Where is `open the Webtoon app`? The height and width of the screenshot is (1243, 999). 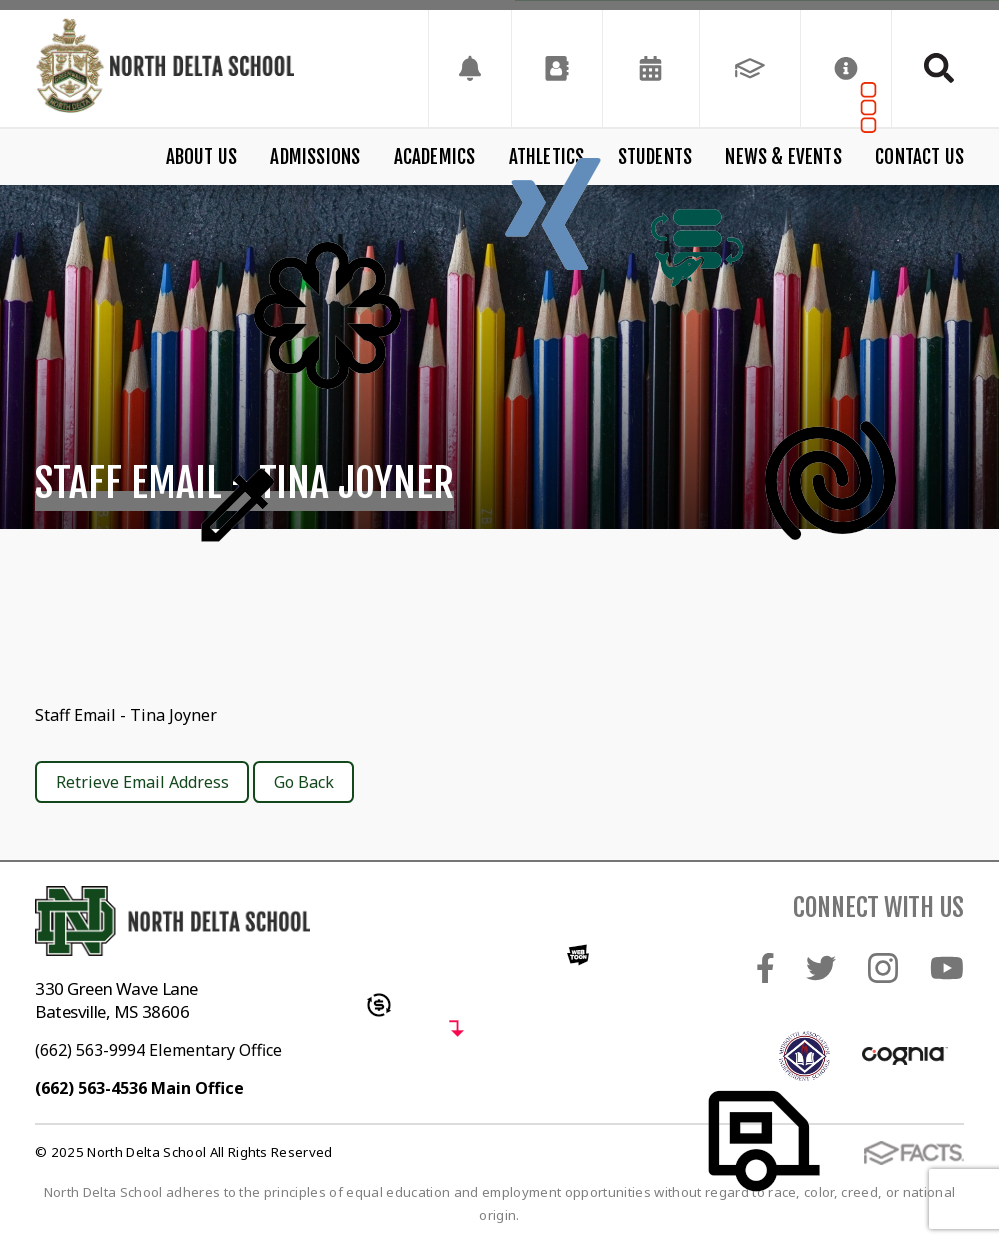
open the Webtoon app is located at coordinates (578, 955).